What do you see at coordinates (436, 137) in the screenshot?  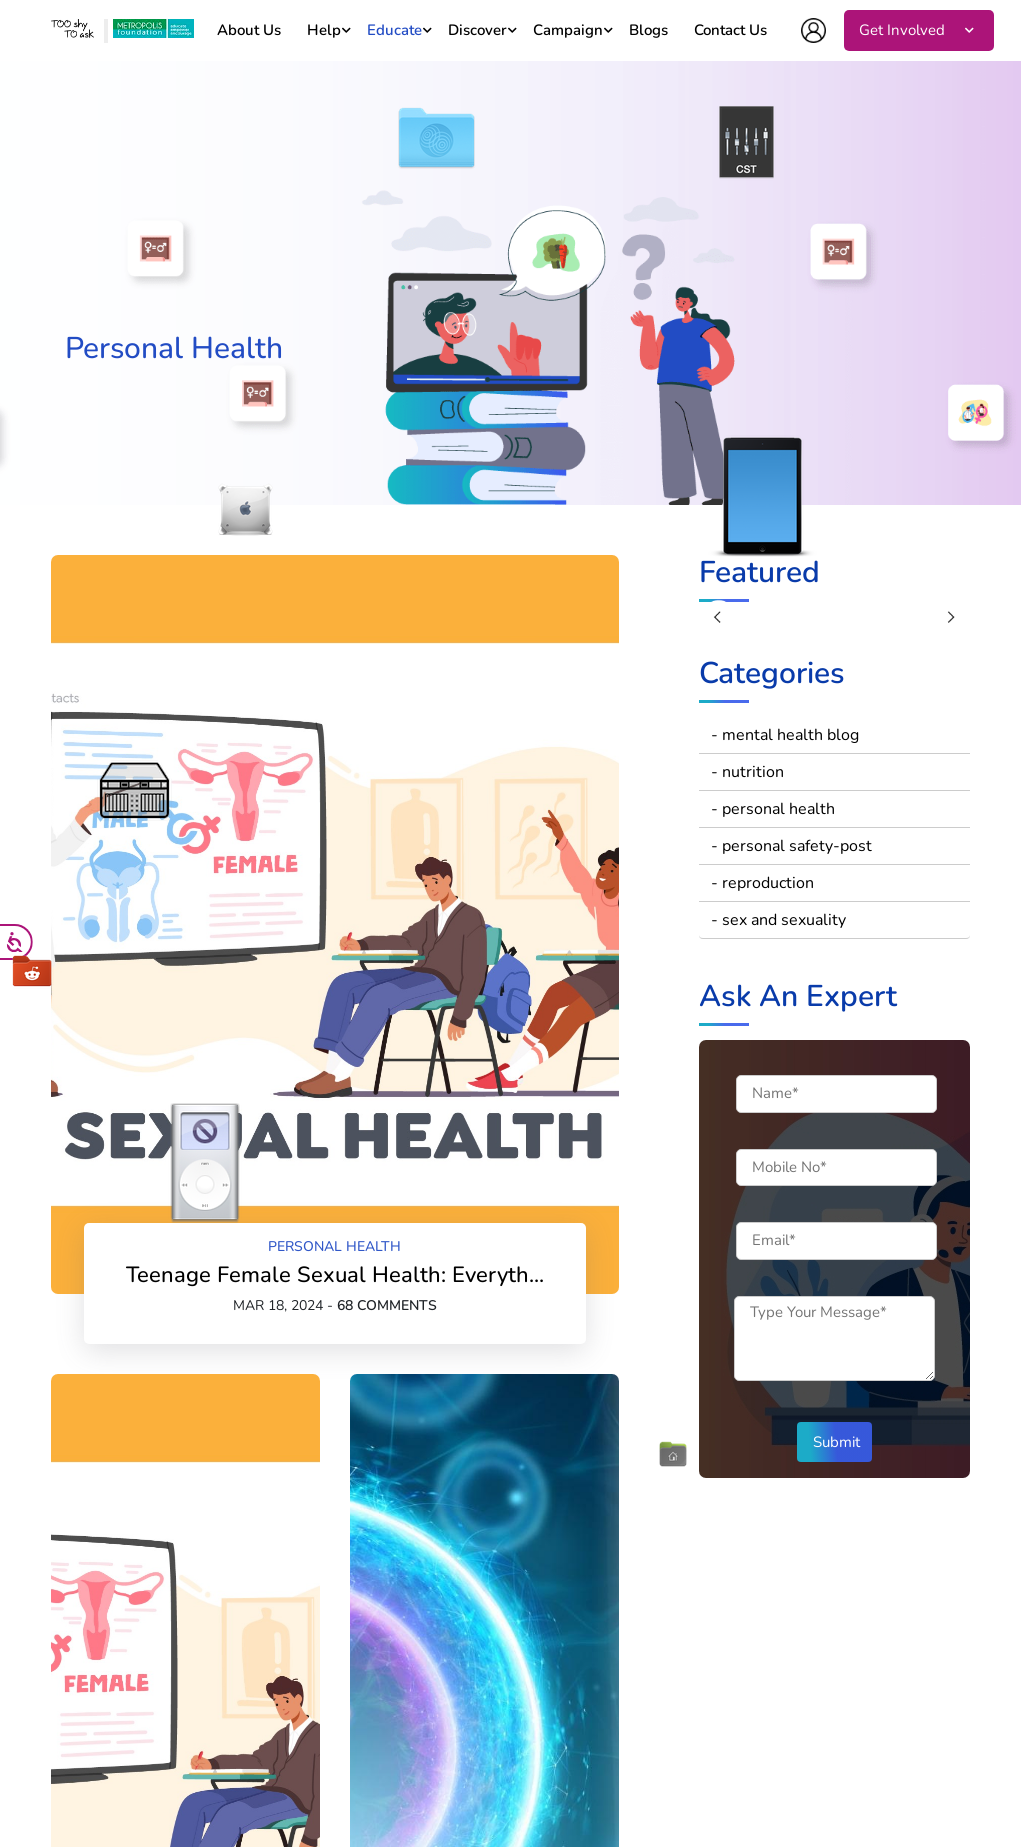 I see `open server applications folder` at bounding box center [436, 137].